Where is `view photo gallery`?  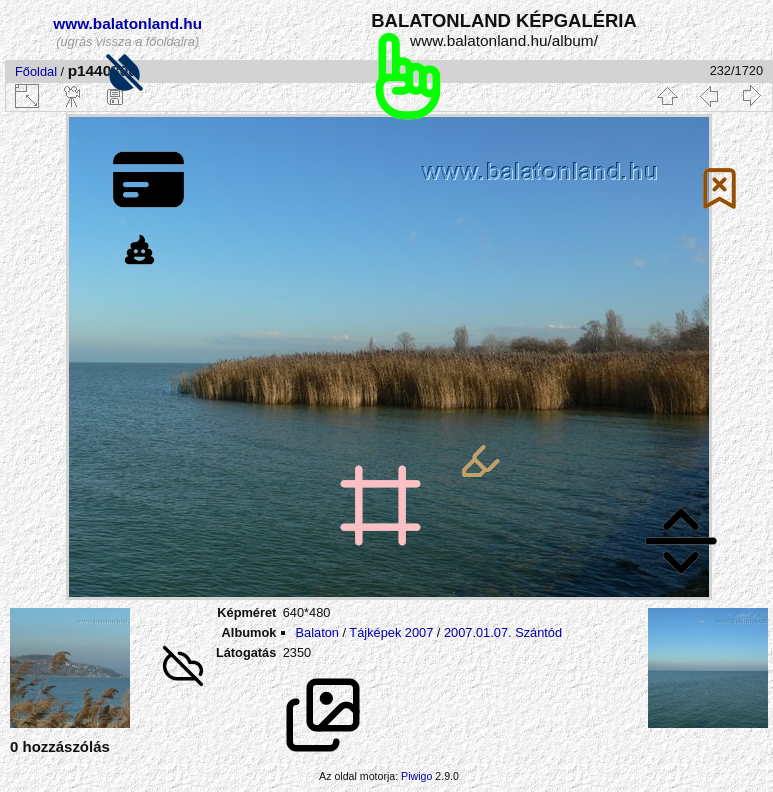 view photo gallery is located at coordinates (323, 715).